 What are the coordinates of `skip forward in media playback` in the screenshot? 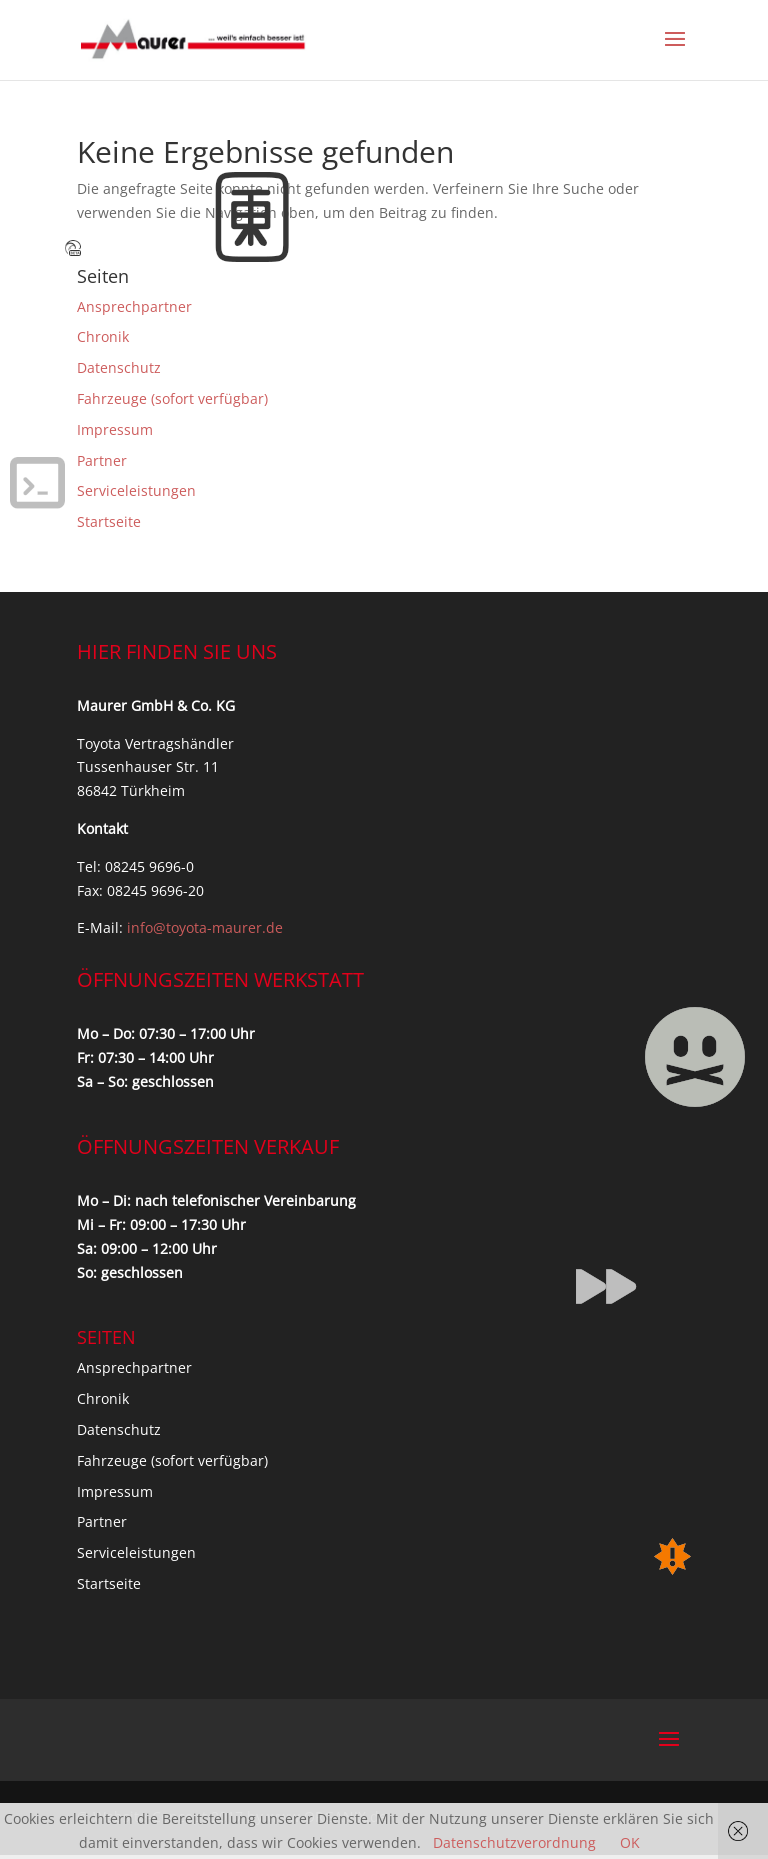 It's located at (606, 1286).